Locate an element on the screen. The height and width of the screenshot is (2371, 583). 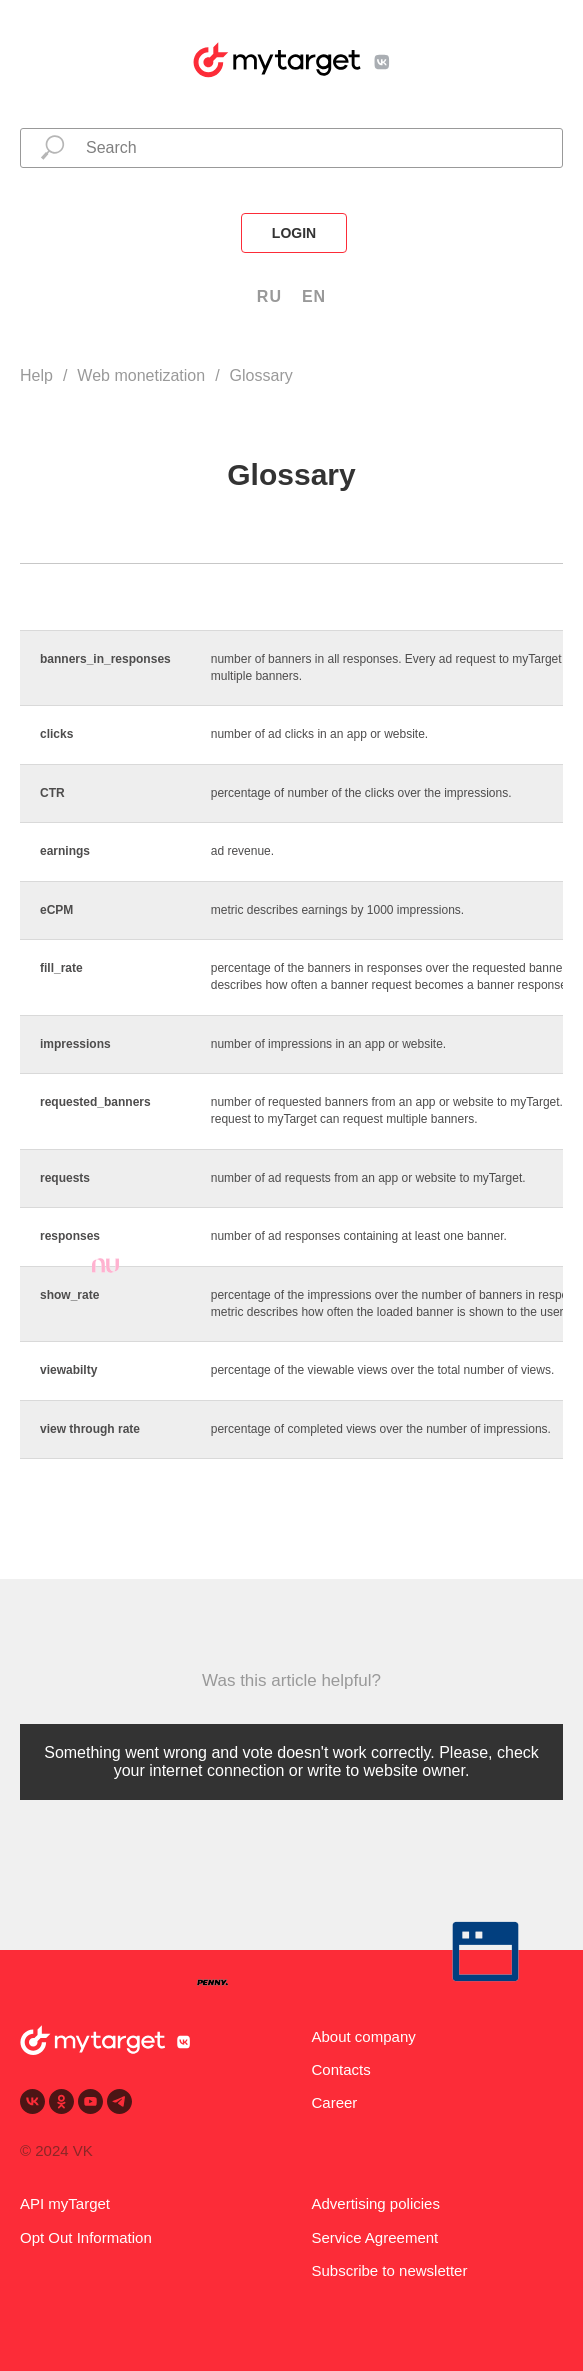
open the Penny app or website is located at coordinates (212, 1982).